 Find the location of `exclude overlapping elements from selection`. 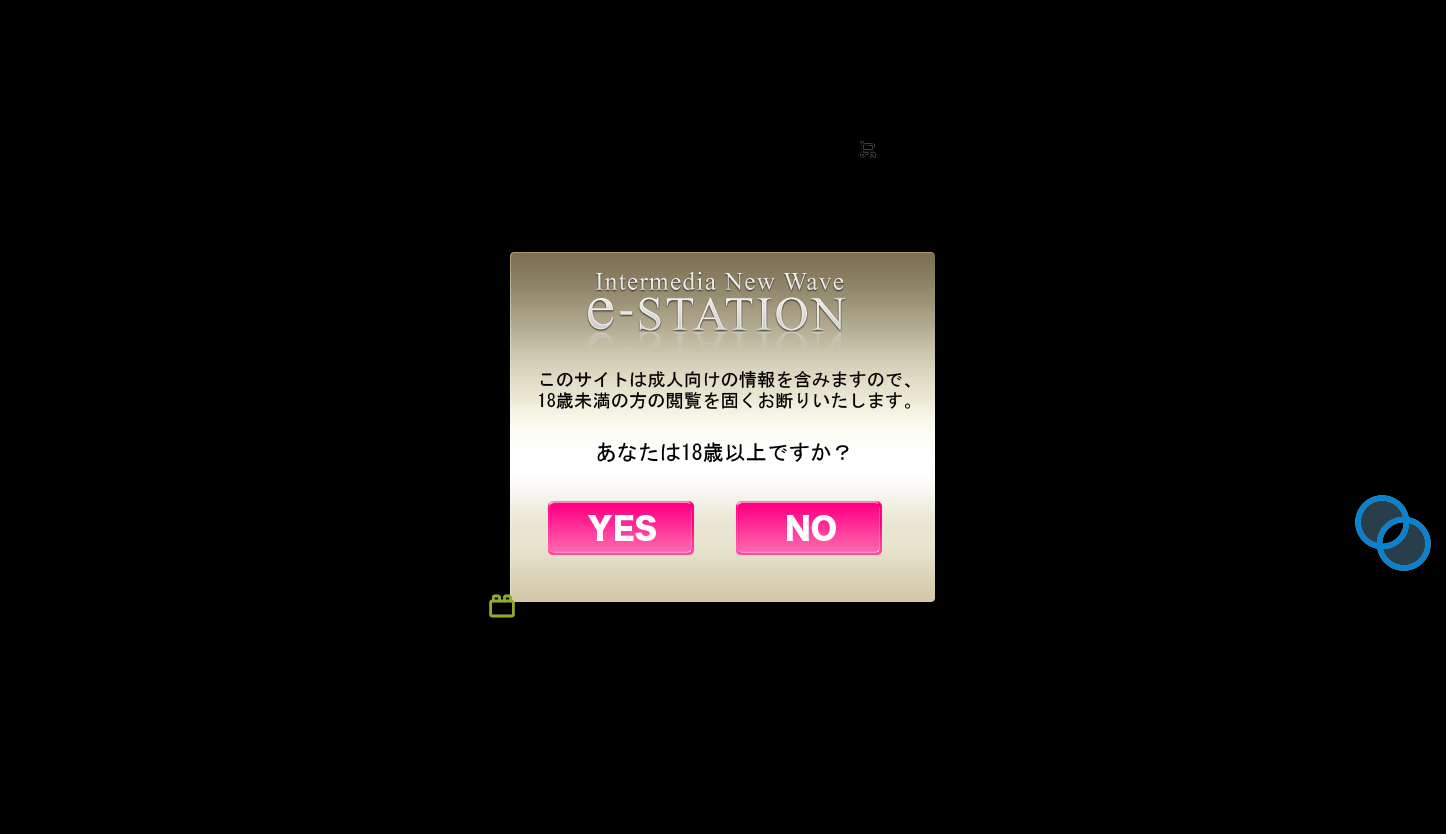

exclude overlapping elements from selection is located at coordinates (1393, 533).